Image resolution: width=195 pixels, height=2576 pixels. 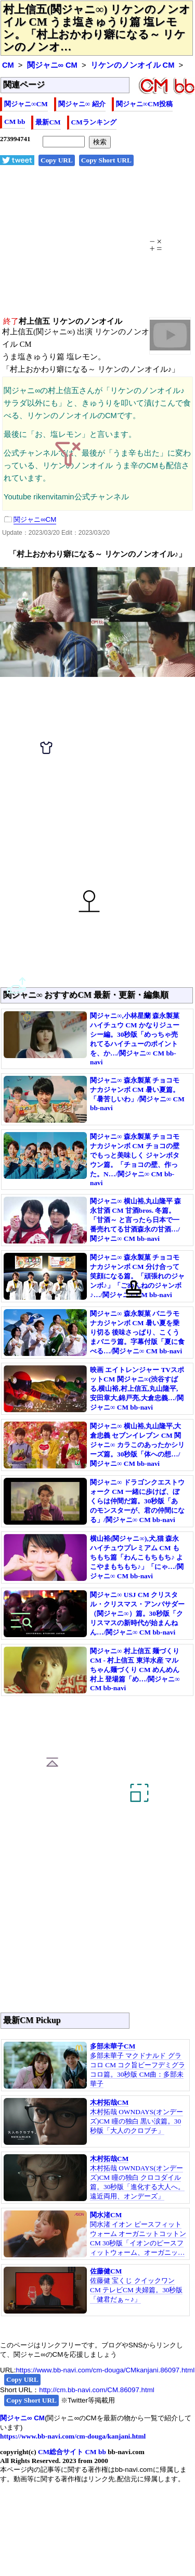 What do you see at coordinates (155, 245) in the screenshot?
I see `access calculator or math functions` at bounding box center [155, 245].